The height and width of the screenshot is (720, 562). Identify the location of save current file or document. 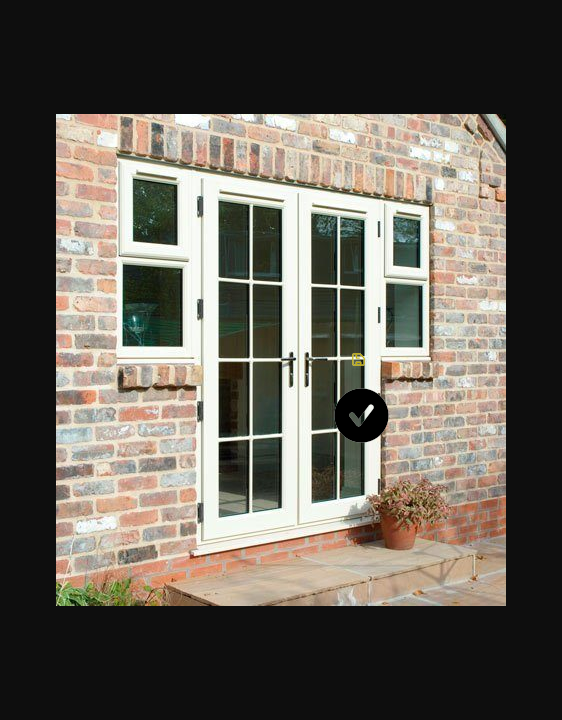
(358, 359).